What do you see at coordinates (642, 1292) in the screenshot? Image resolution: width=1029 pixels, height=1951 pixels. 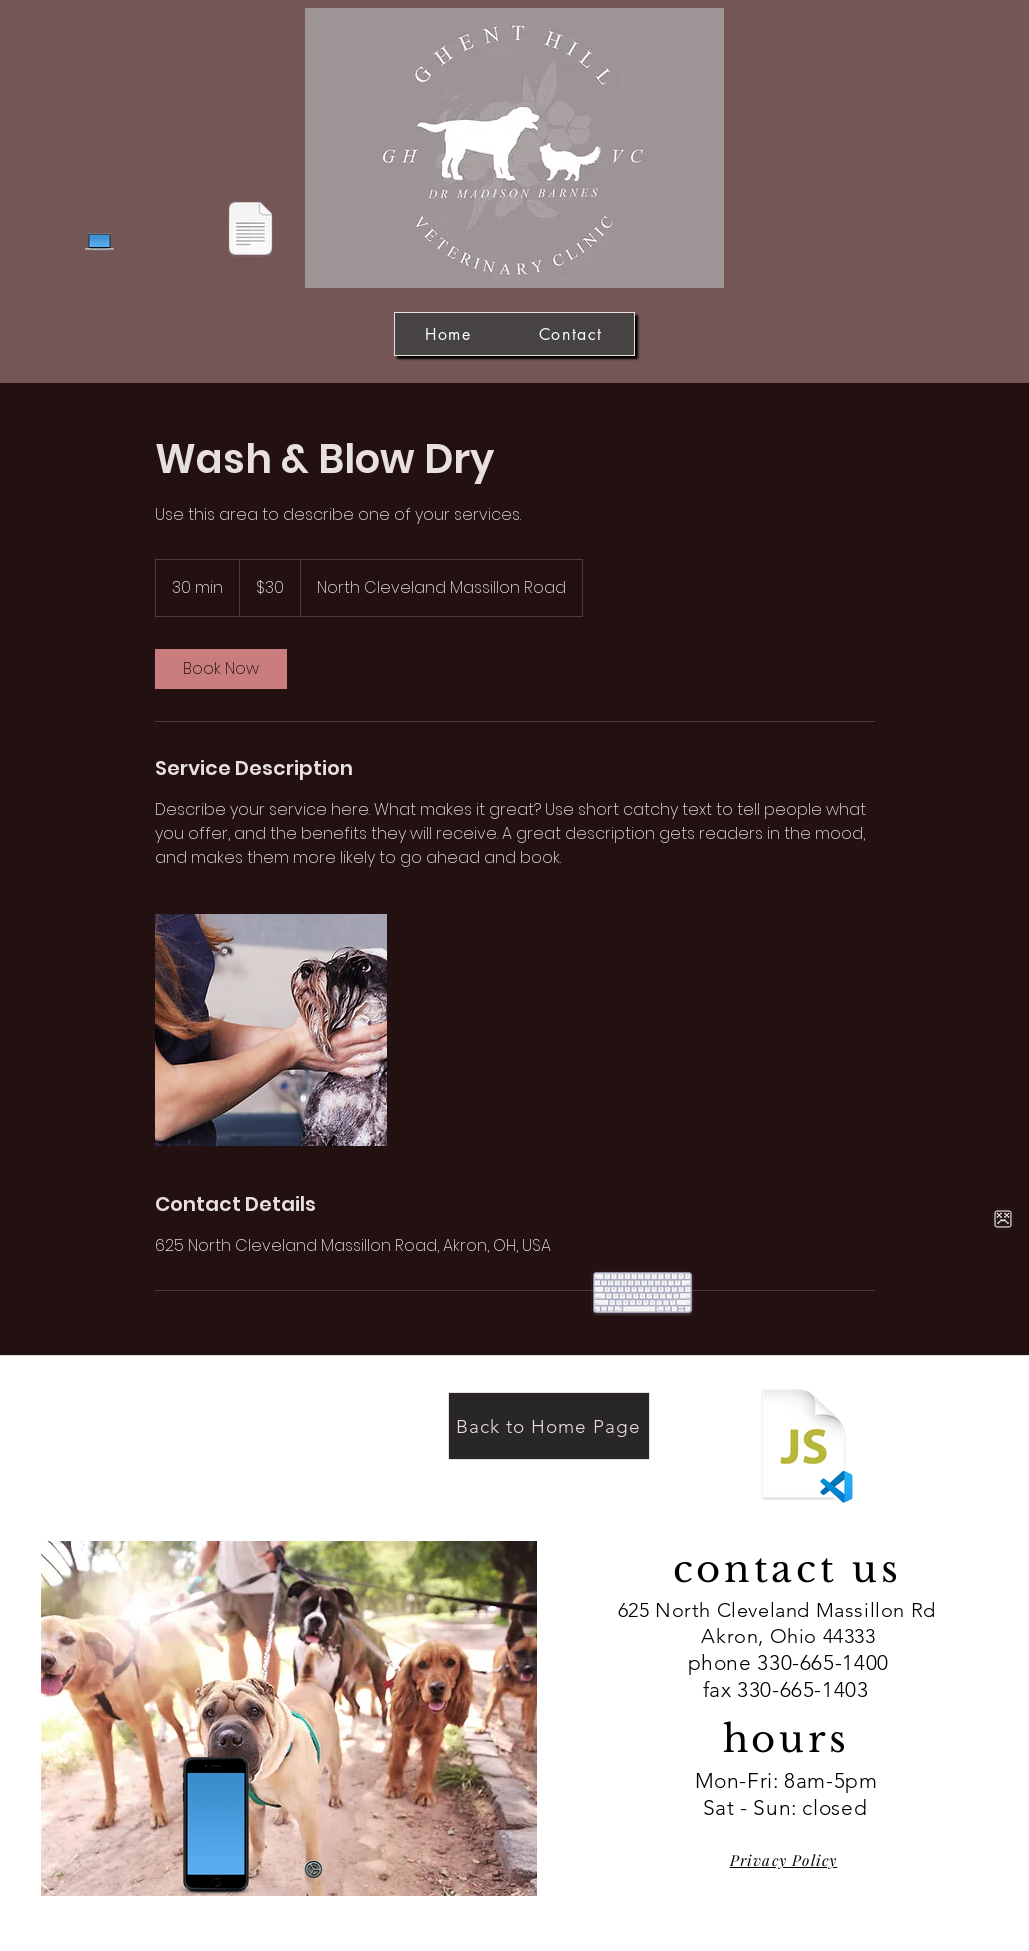 I see `connect a wireless bluetooth keyboard` at bounding box center [642, 1292].